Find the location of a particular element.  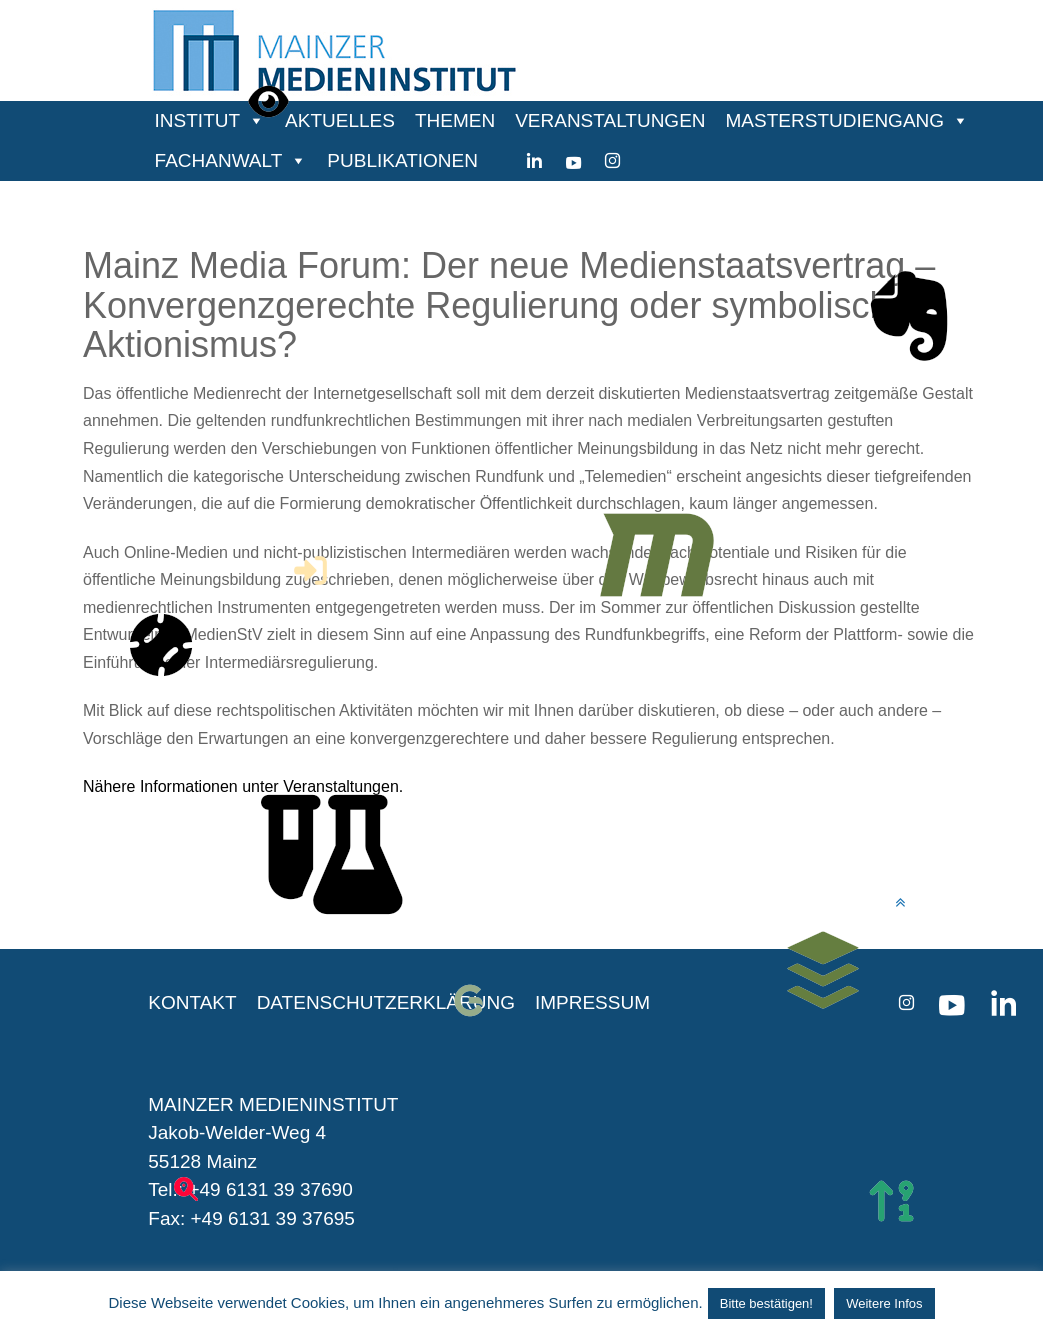

sort numbers in descending order (9 to 1) is located at coordinates (893, 1201).